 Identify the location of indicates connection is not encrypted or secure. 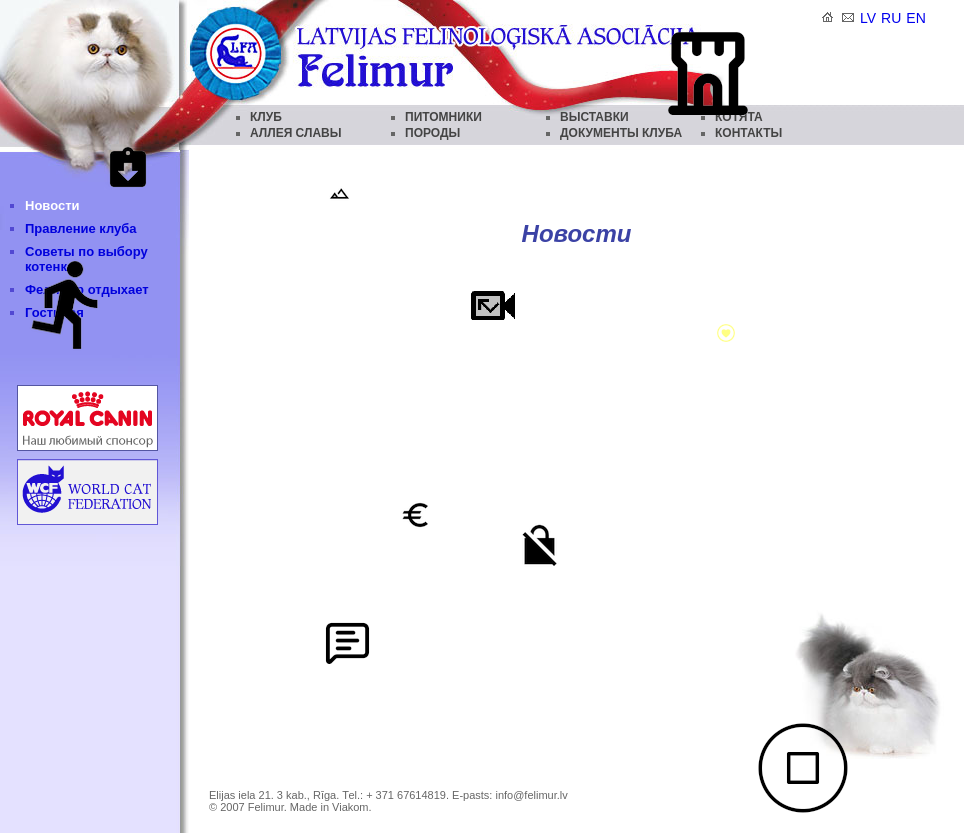
(539, 545).